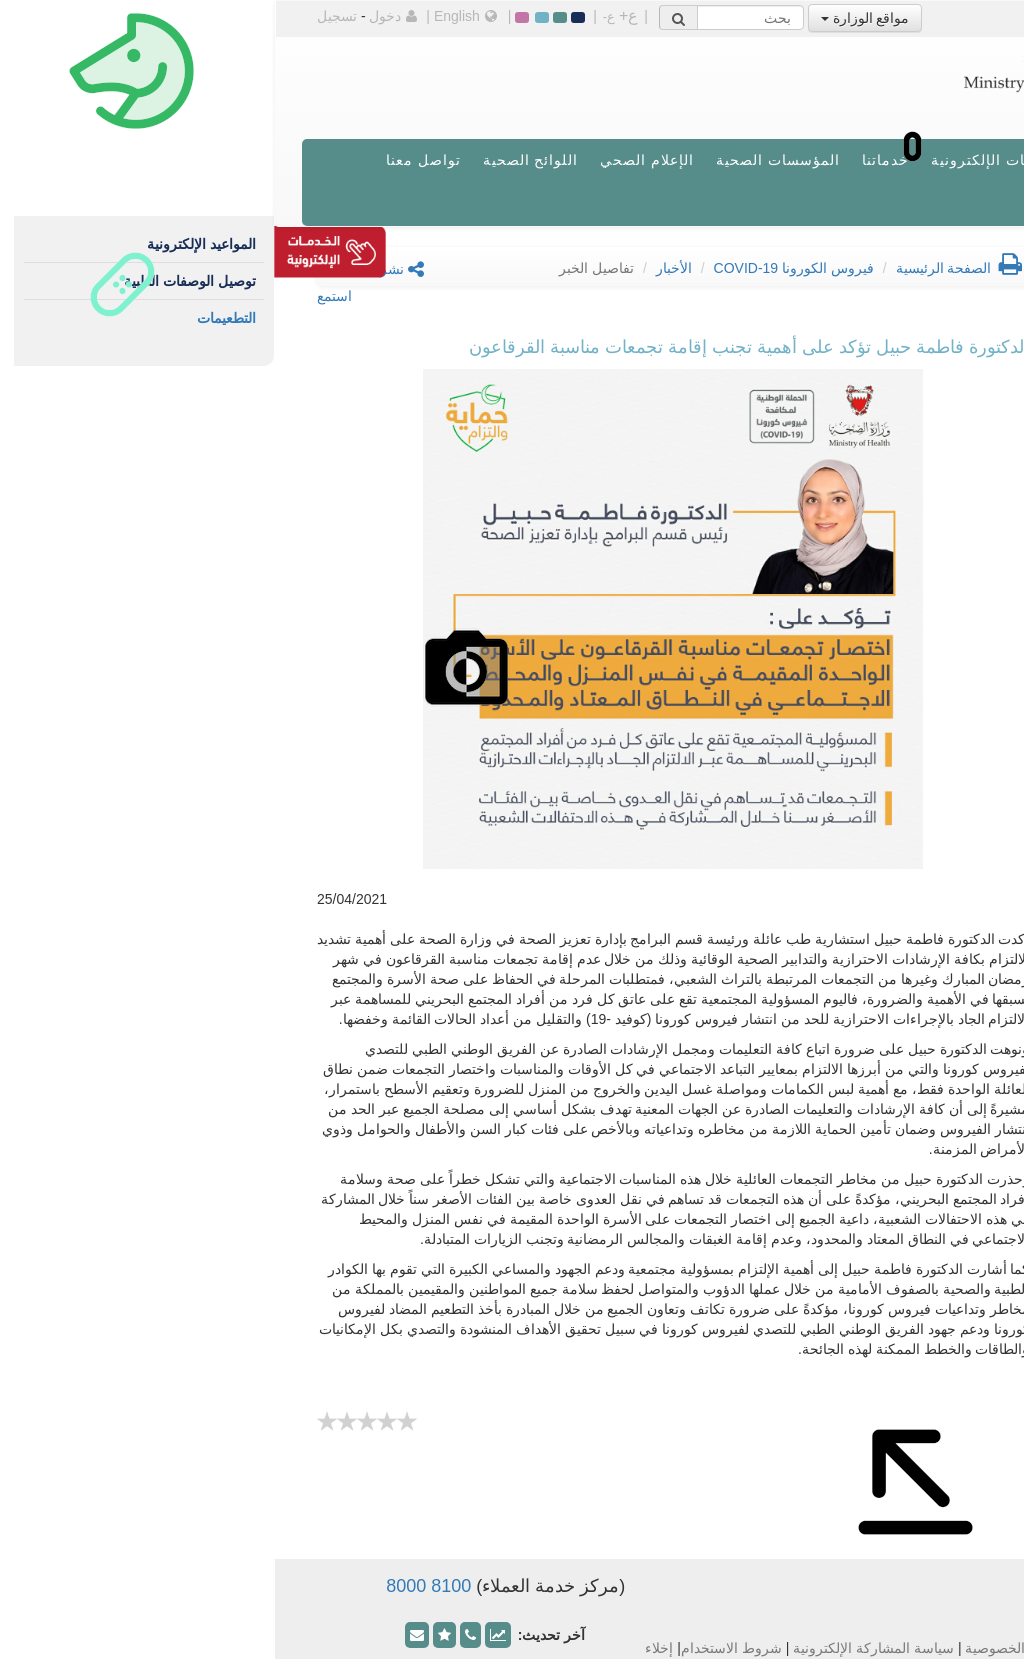 The height and width of the screenshot is (1659, 1024). What do you see at coordinates (912, 146) in the screenshot?
I see `indicates a lowercase letter "o" for text formatting` at bounding box center [912, 146].